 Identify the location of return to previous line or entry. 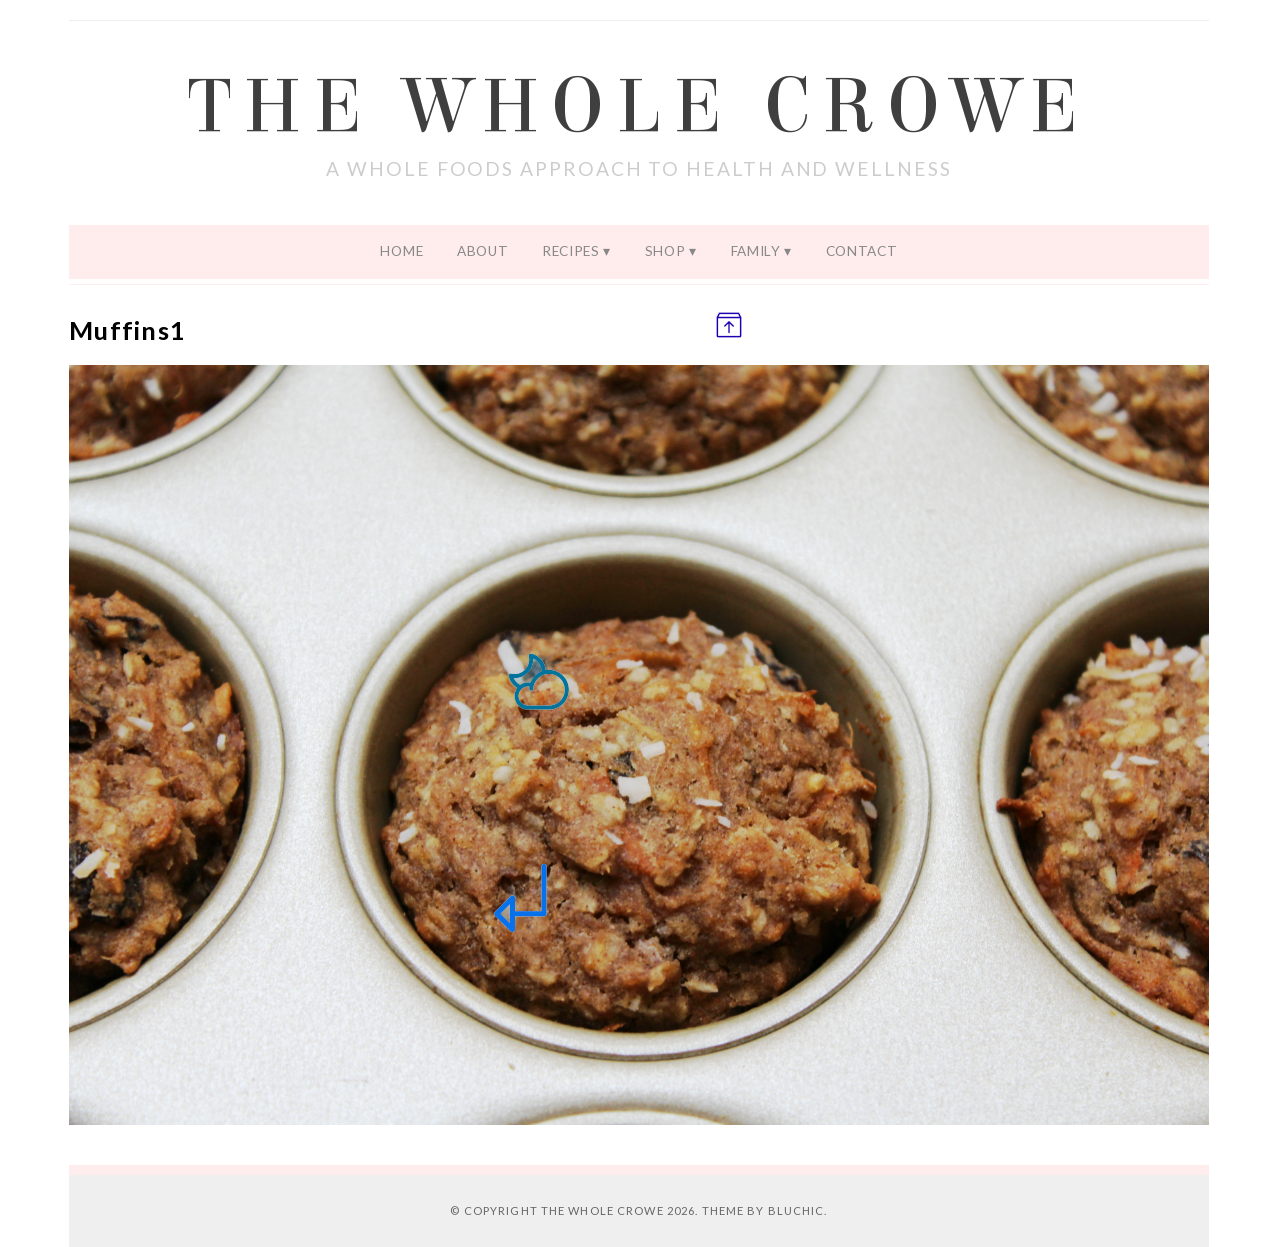
(523, 898).